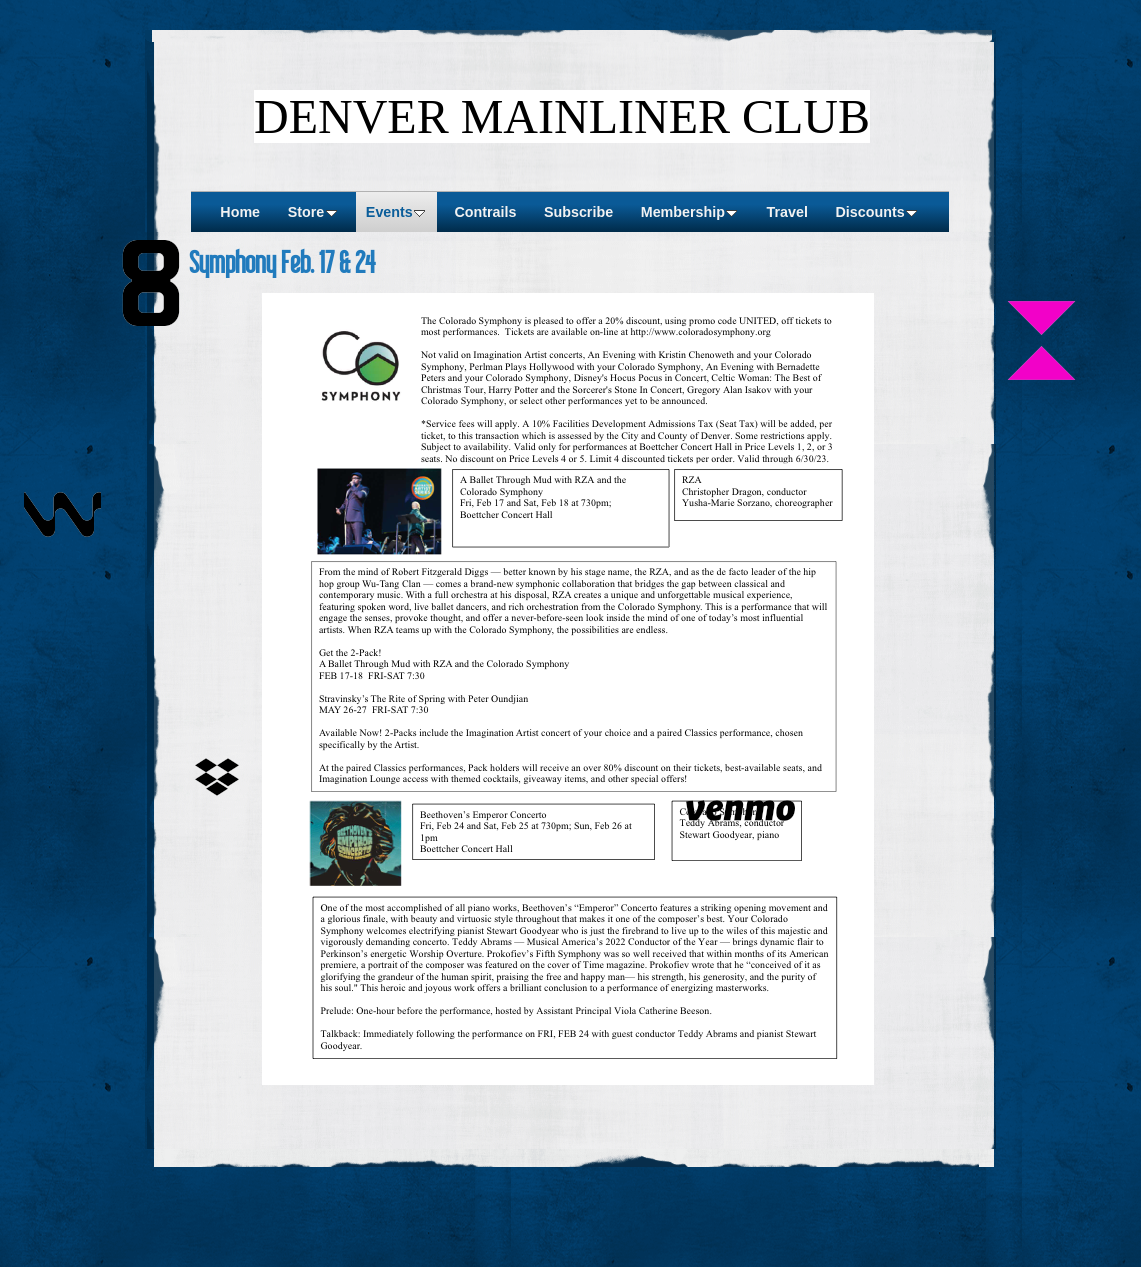 This screenshot has height=1267, width=1141. What do you see at coordinates (217, 777) in the screenshot?
I see `open Dropbox cloud storage` at bounding box center [217, 777].